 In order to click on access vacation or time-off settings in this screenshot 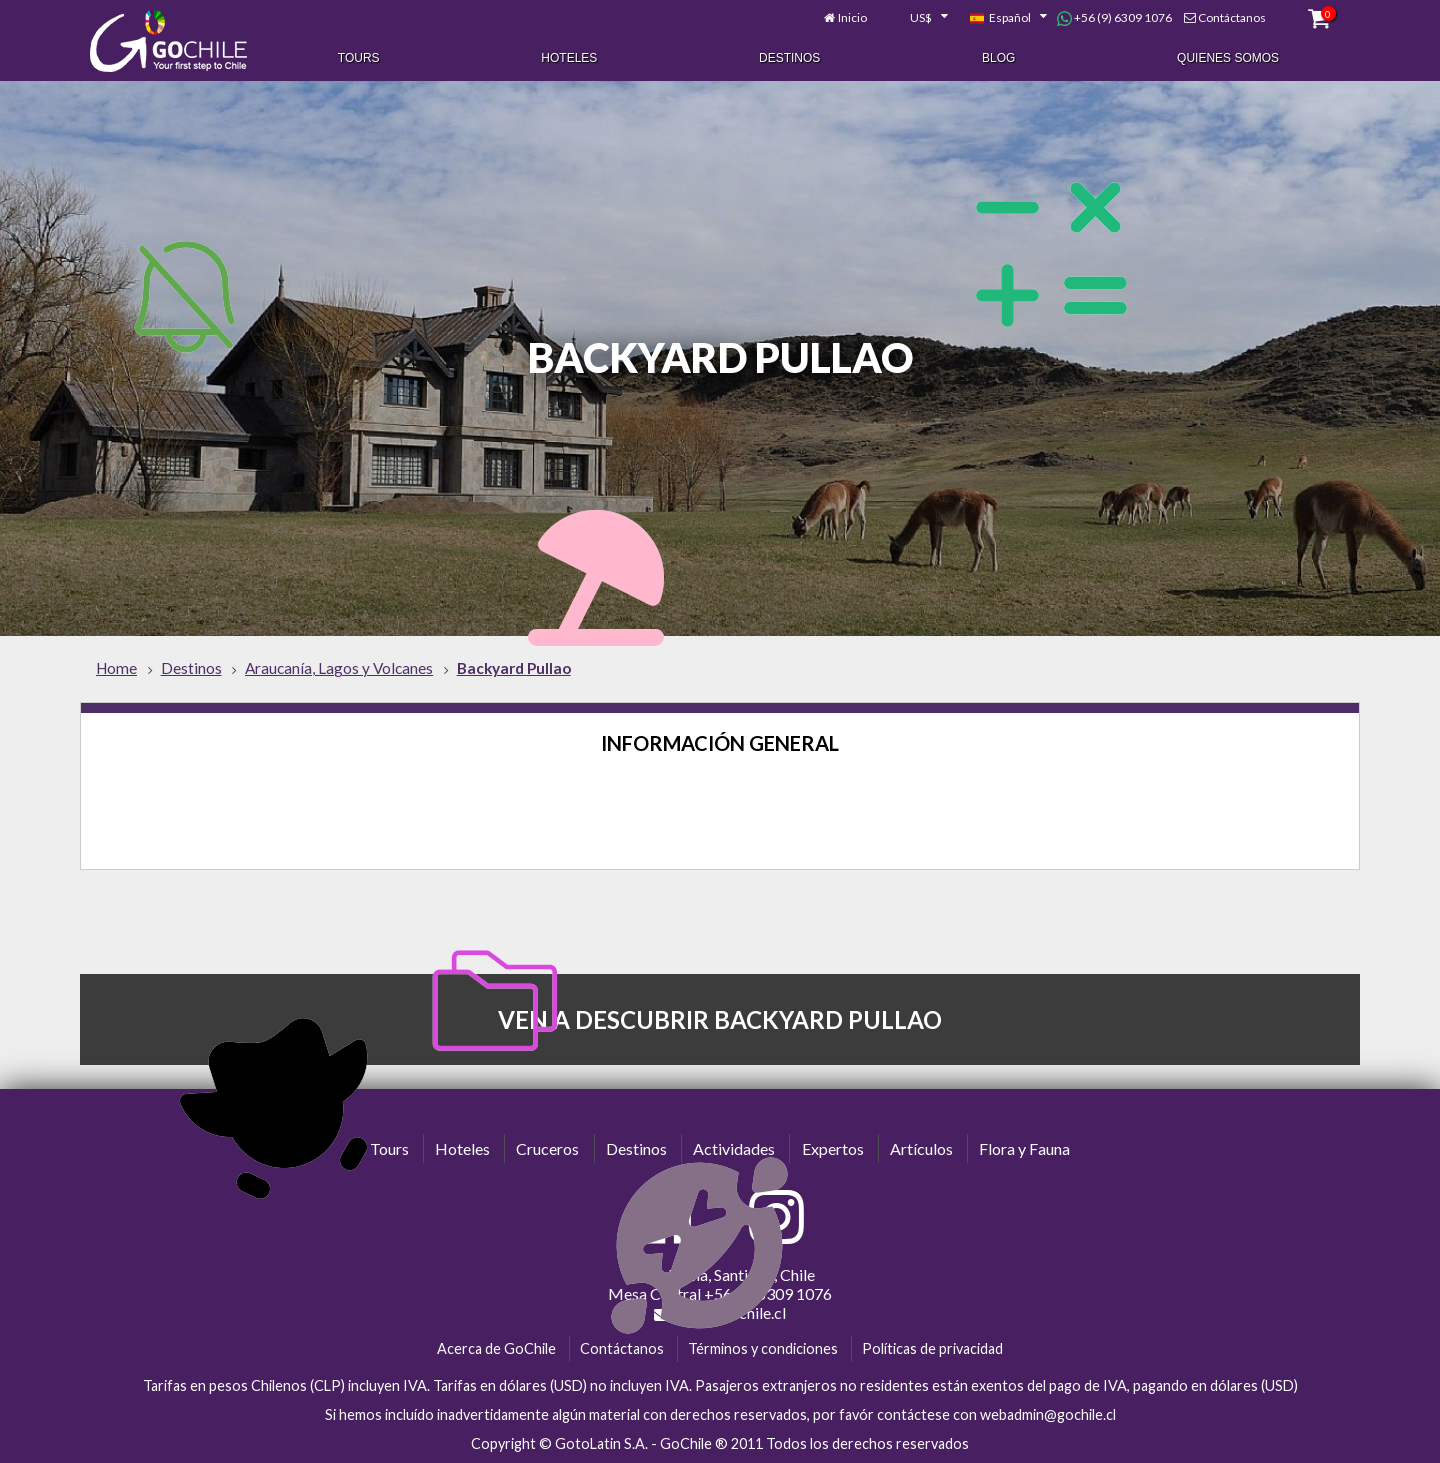, I will do `click(596, 578)`.